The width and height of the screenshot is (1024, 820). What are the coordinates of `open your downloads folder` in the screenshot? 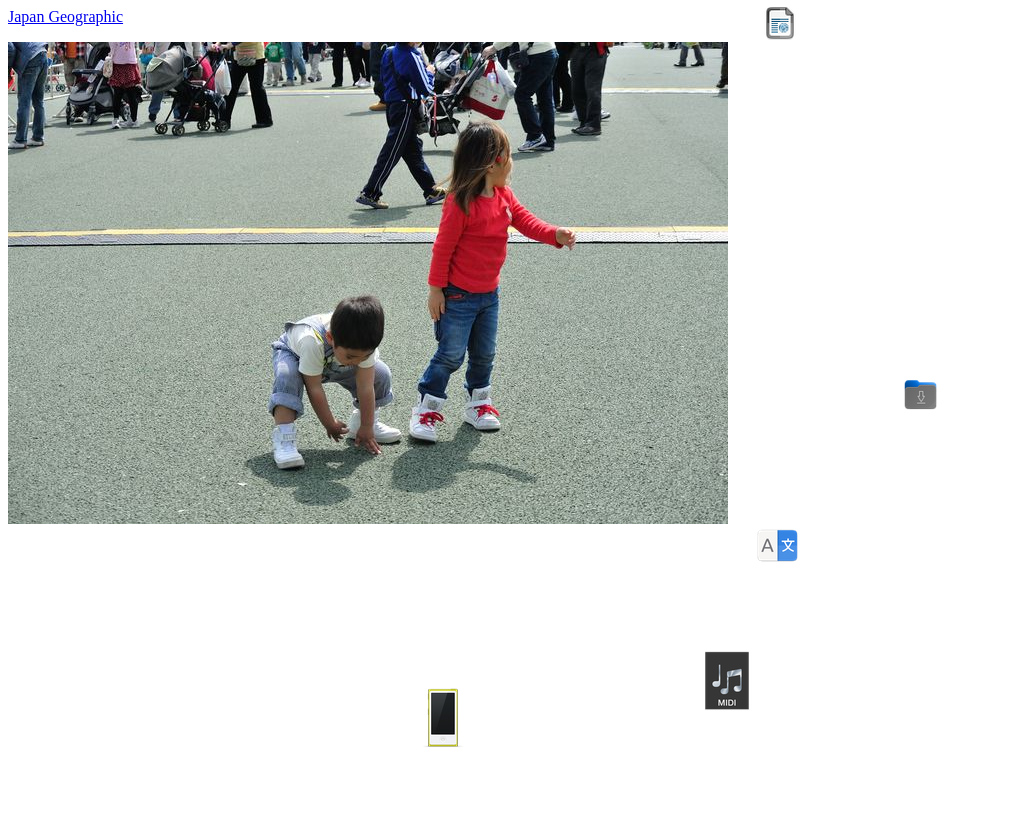 It's located at (920, 394).